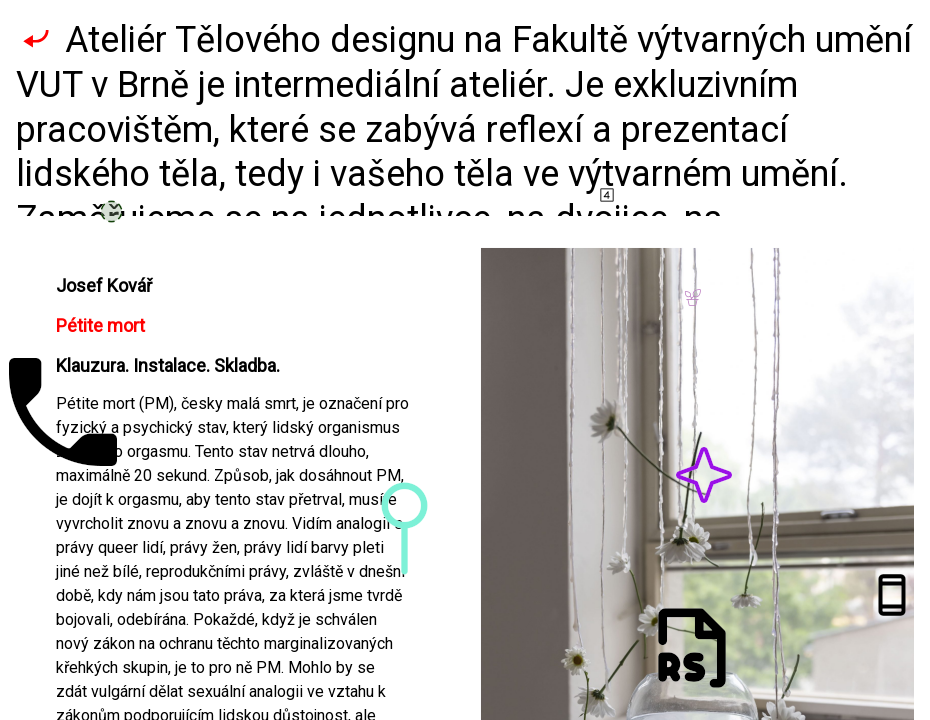  What do you see at coordinates (404, 528) in the screenshot?
I see `mark a location on the map` at bounding box center [404, 528].